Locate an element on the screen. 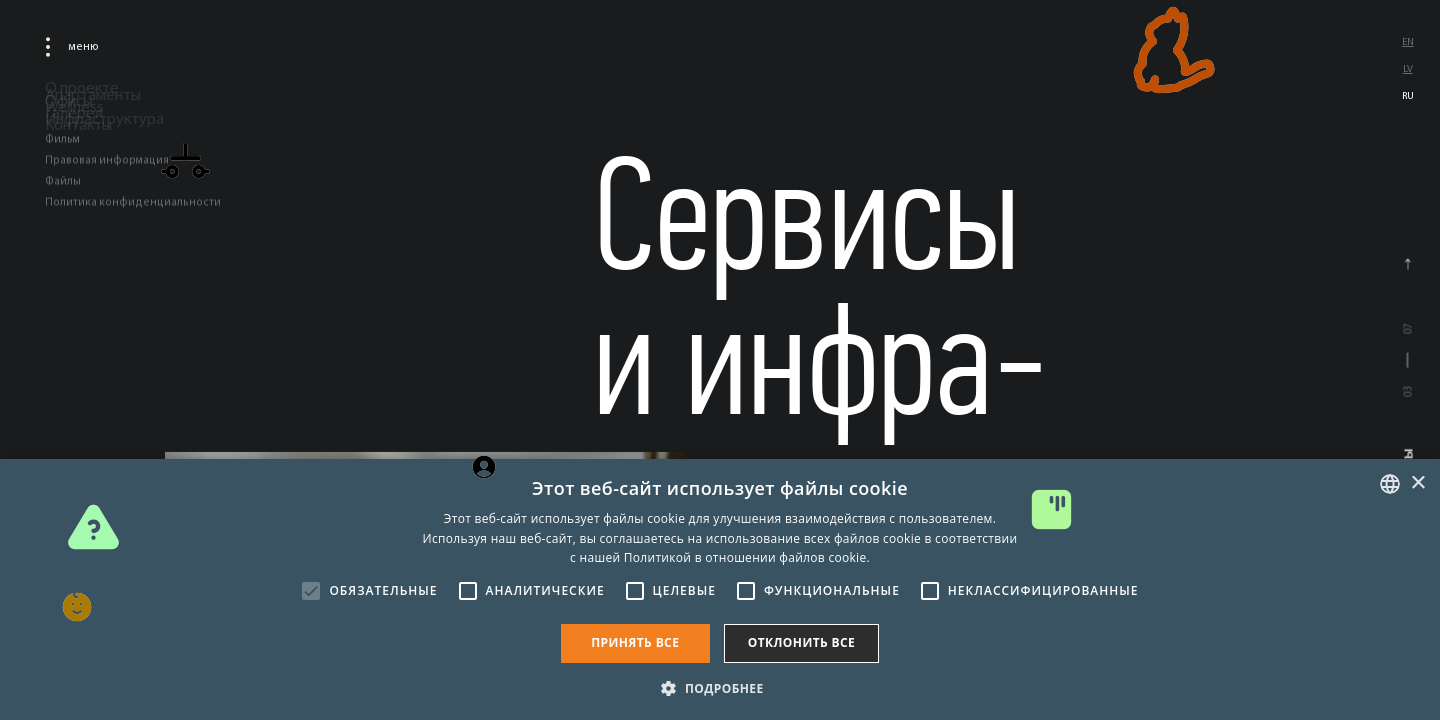  access your profile or account settings is located at coordinates (484, 467).